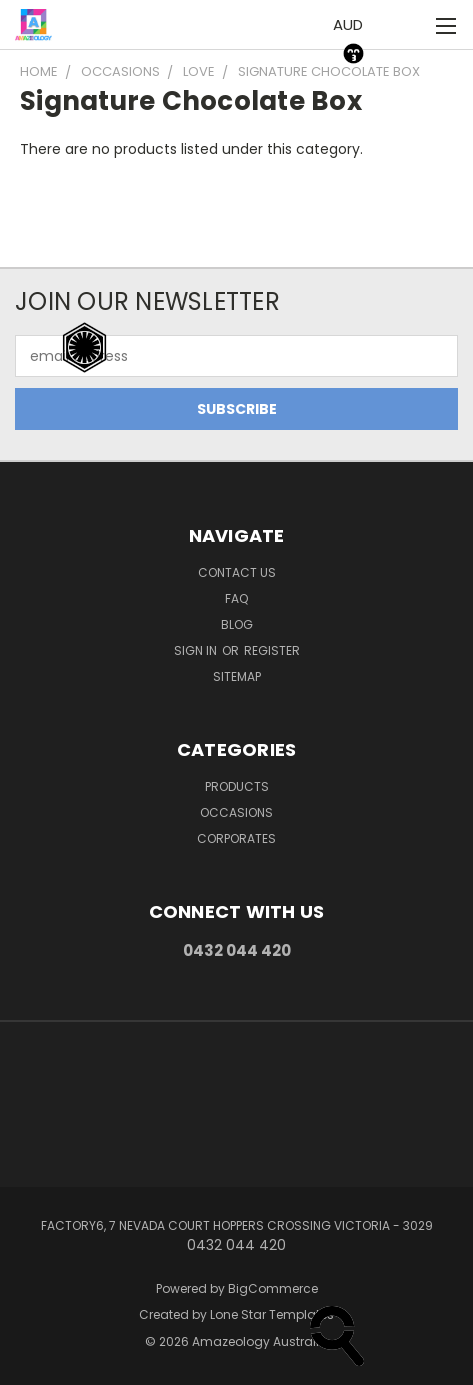 Image resolution: width=473 pixels, height=1385 pixels. I want to click on open Startpage private search engine, so click(337, 1336).